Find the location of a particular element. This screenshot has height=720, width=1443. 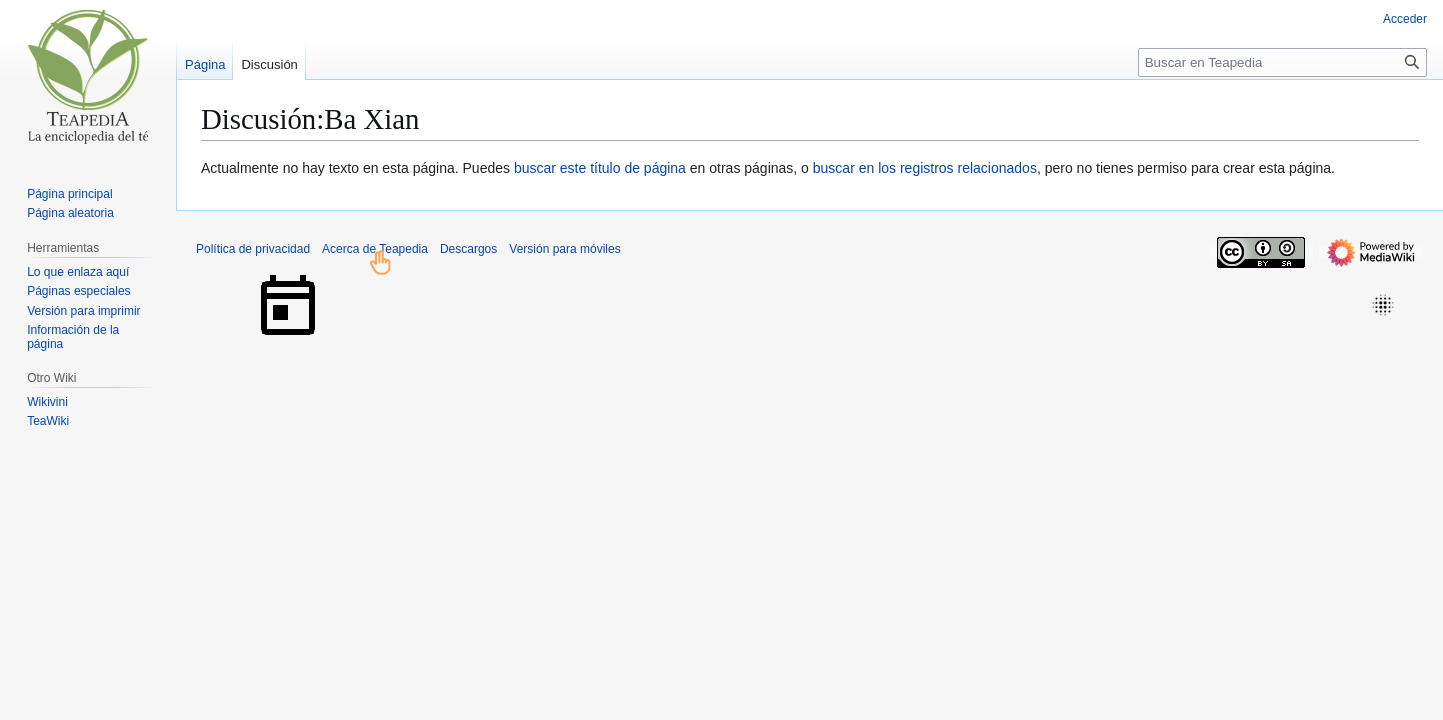

apply blur effect to image is located at coordinates (1383, 305).